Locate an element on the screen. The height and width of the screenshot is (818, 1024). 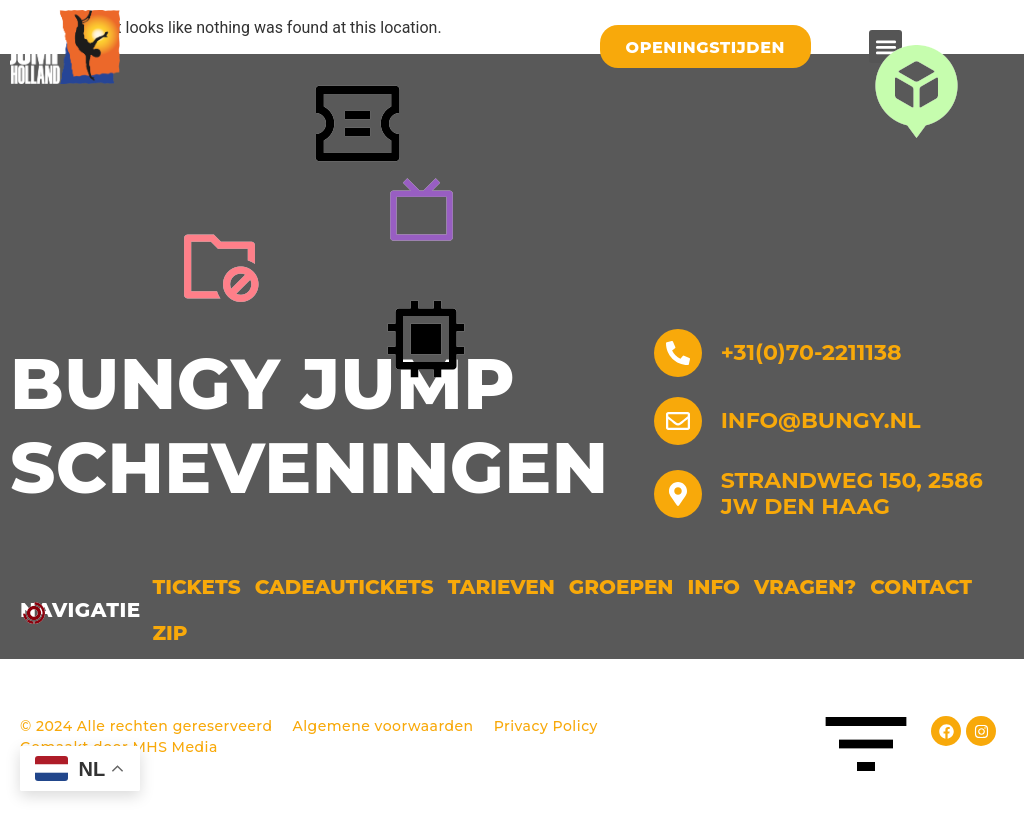
turborepo logo - a build system for JavaScript and TypeScript codebases is located at coordinates (34, 613).